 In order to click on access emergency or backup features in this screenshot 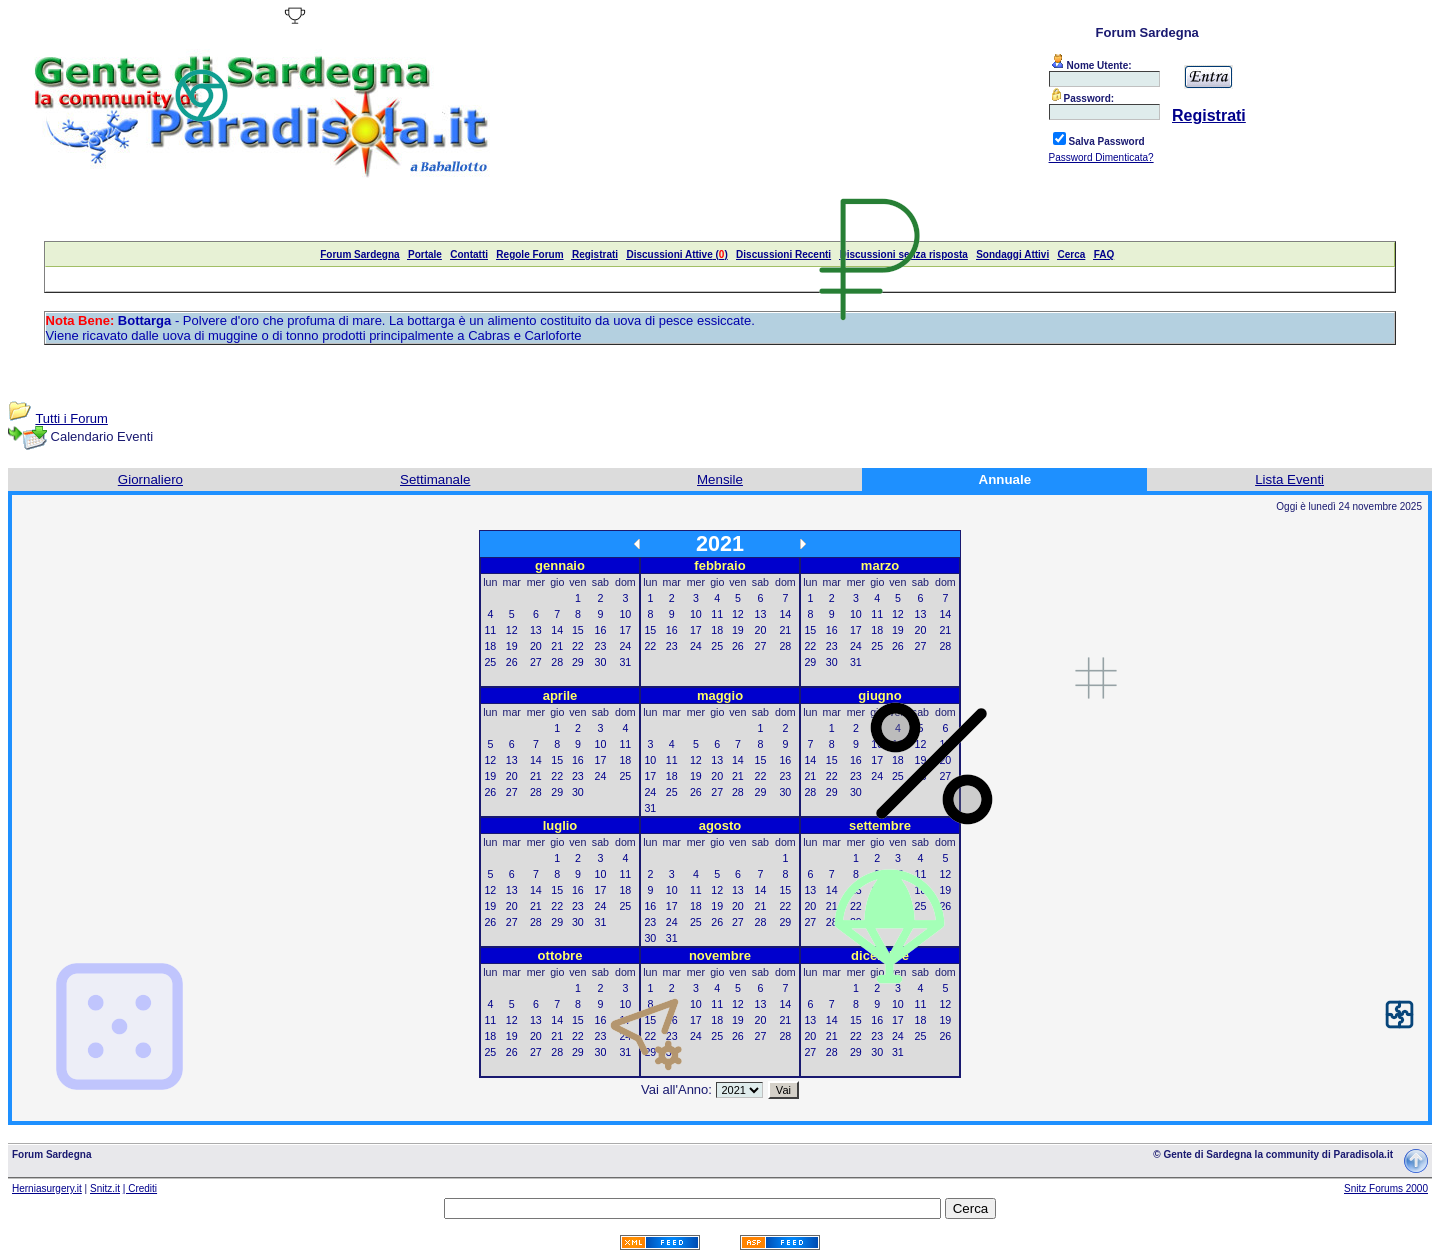, I will do `click(889, 928)`.